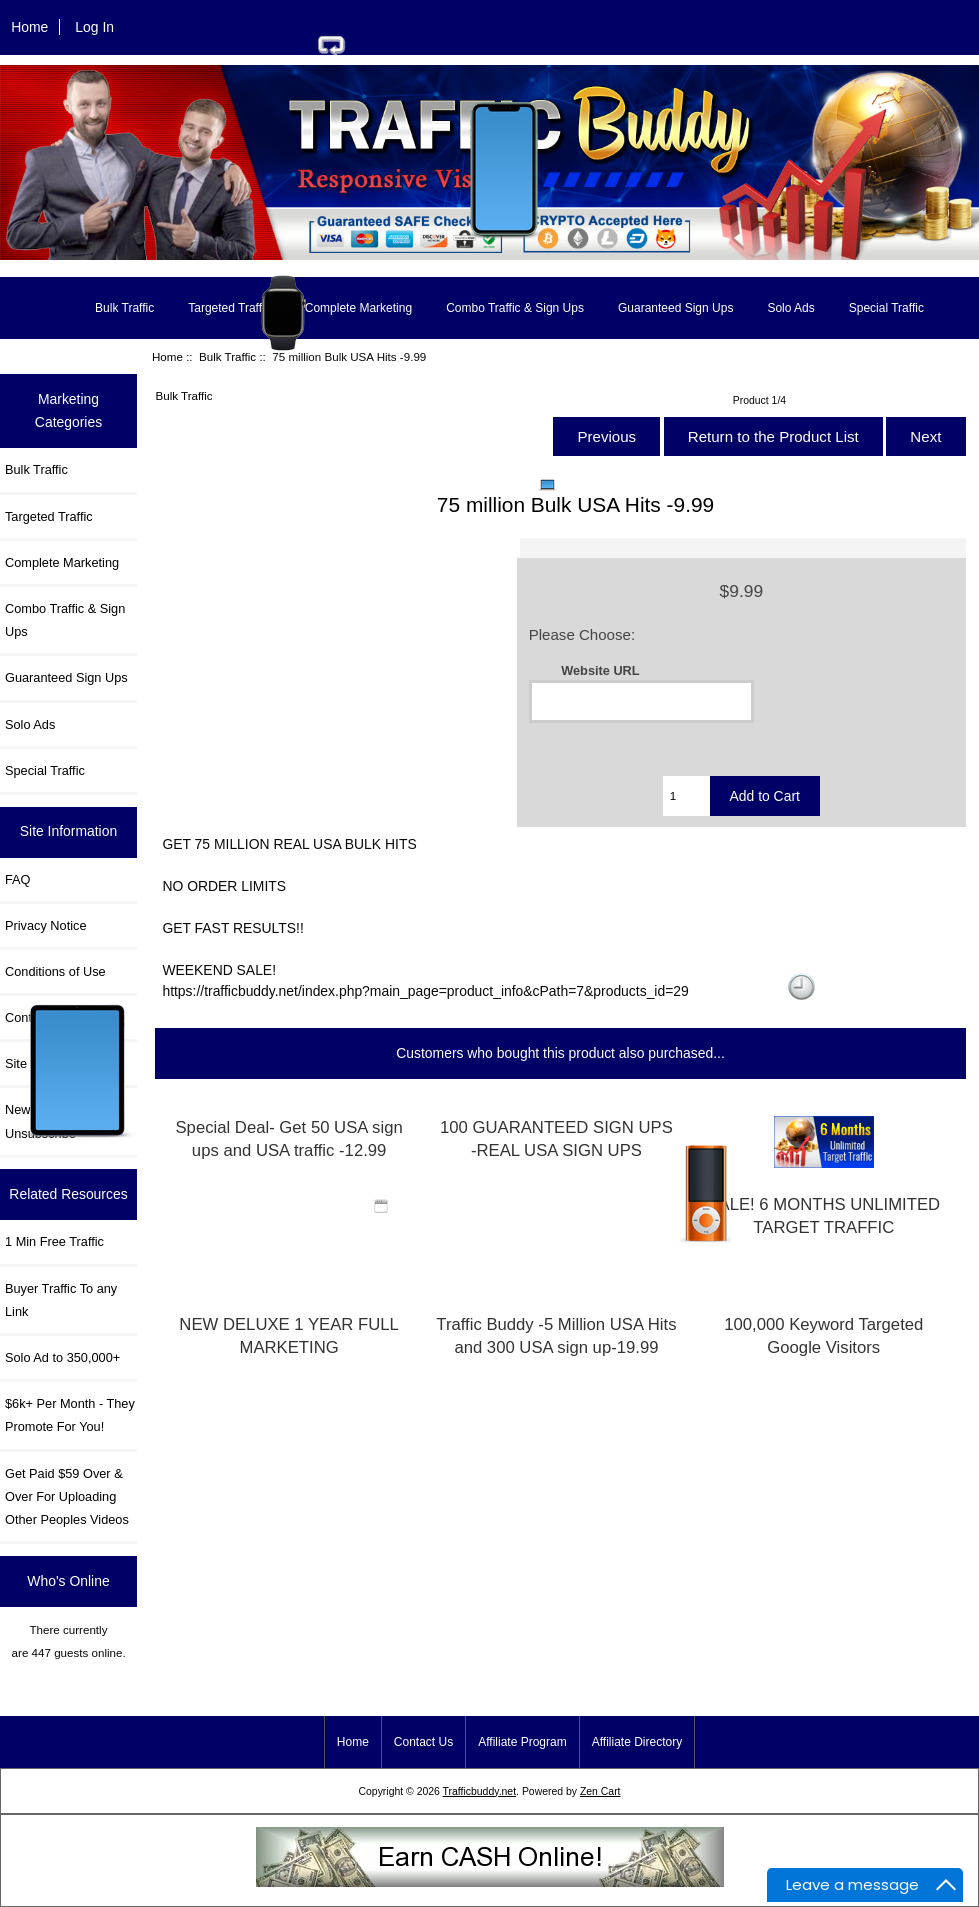 The width and height of the screenshot is (979, 1907). What do you see at coordinates (705, 1194) in the screenshot?
I see `iPod nano device connected` at bounding box center [705, 1194].